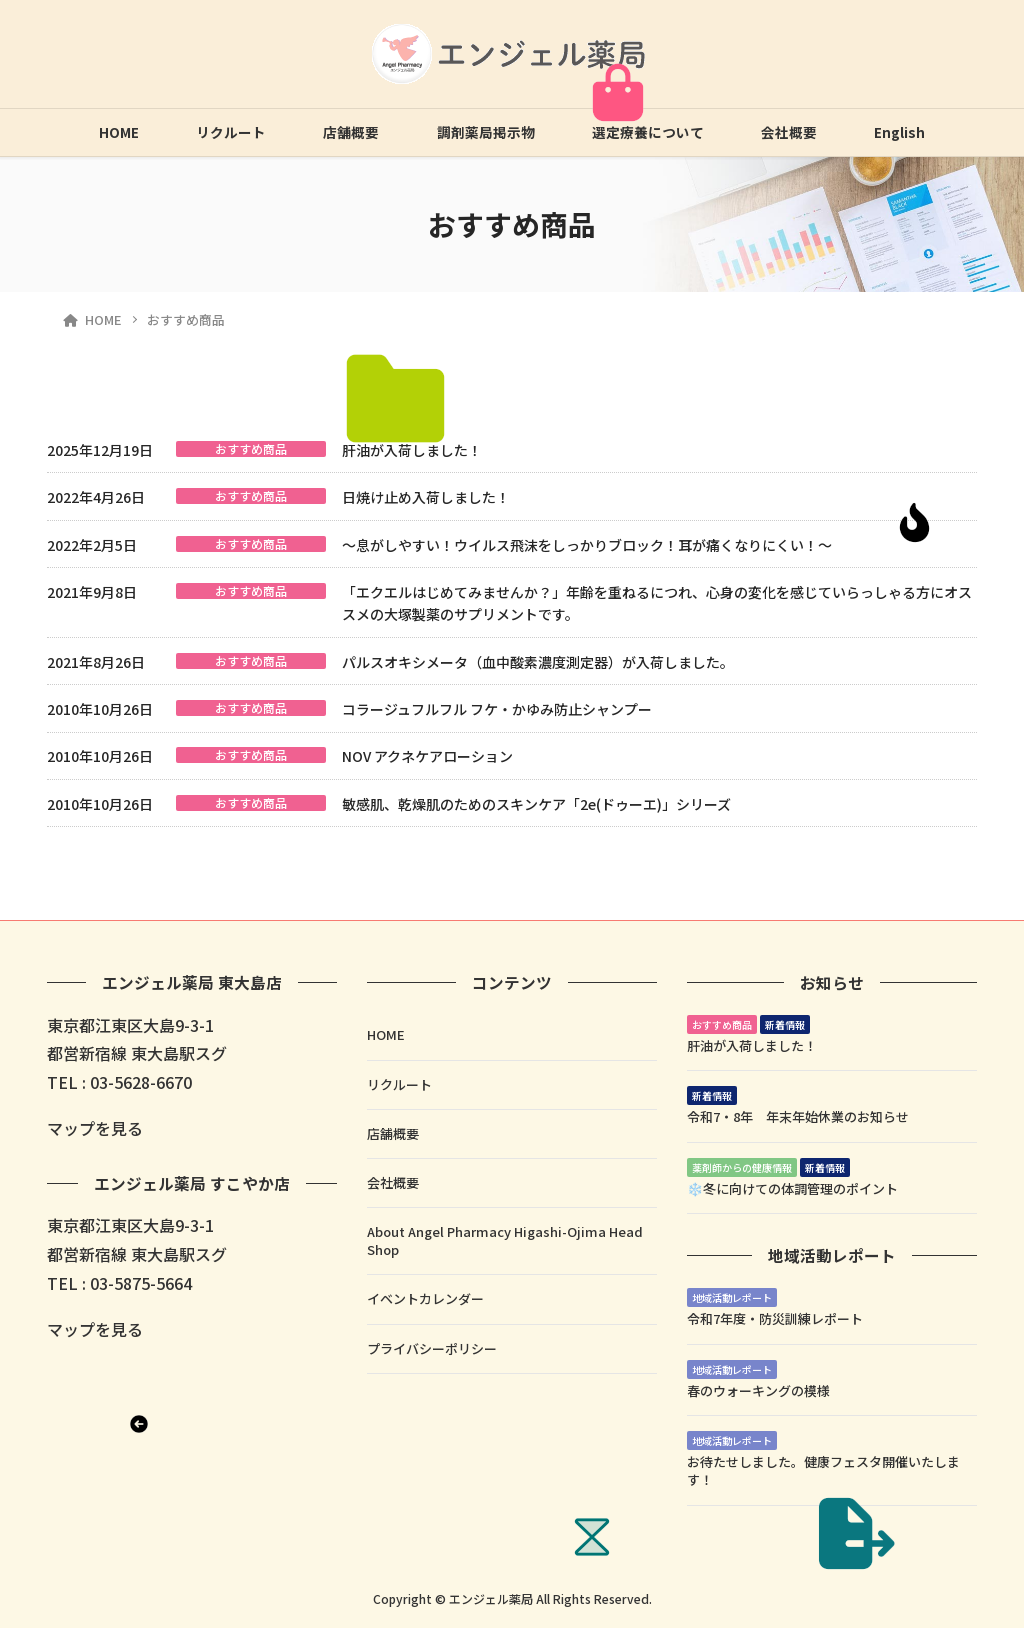 This screenshot has height=1628, width=1024. Describe the element at coordinates (592, 1537) in the screenshot. I see `indicates loading or processing in progress` at that location.